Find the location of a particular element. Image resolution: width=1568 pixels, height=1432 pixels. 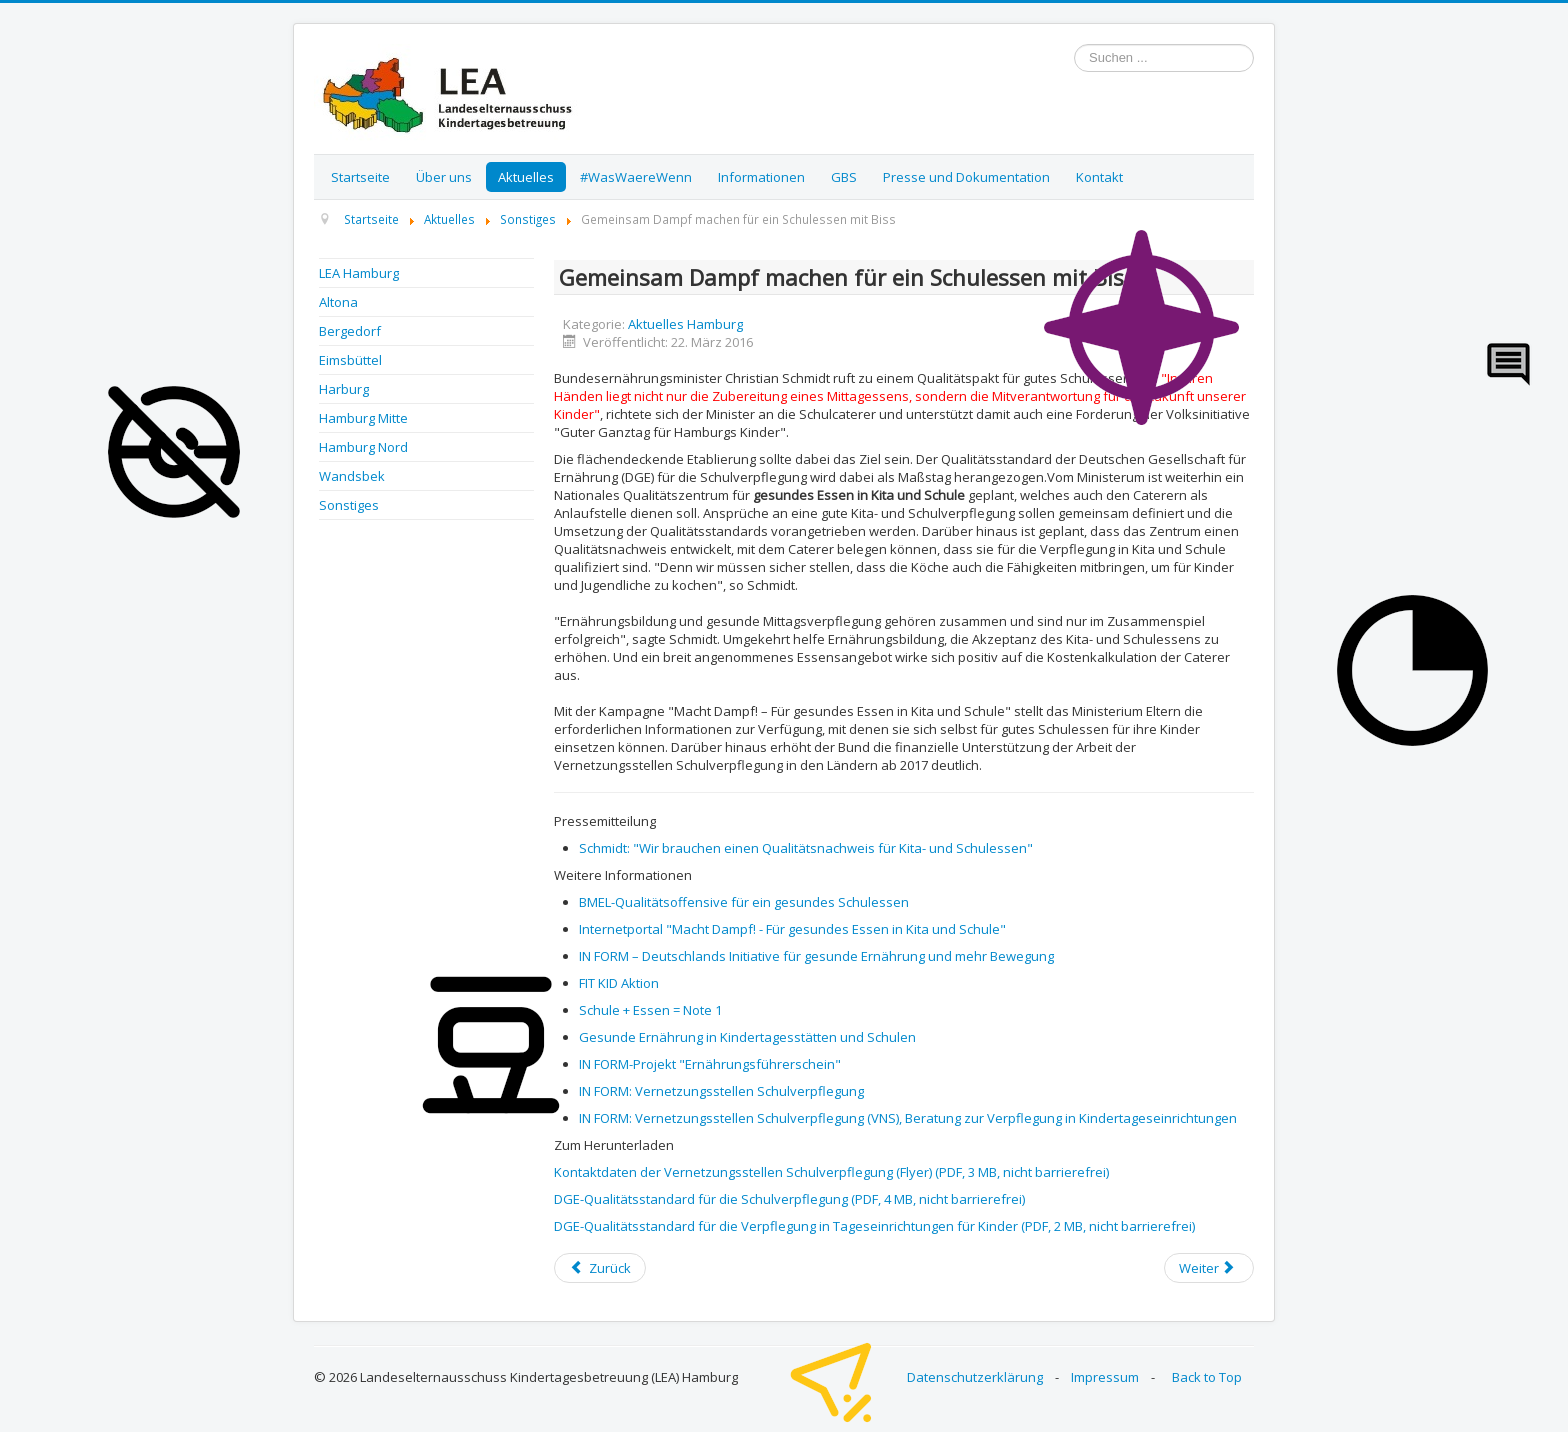

disable pokémon go integration is located at coordinates (174, 452).